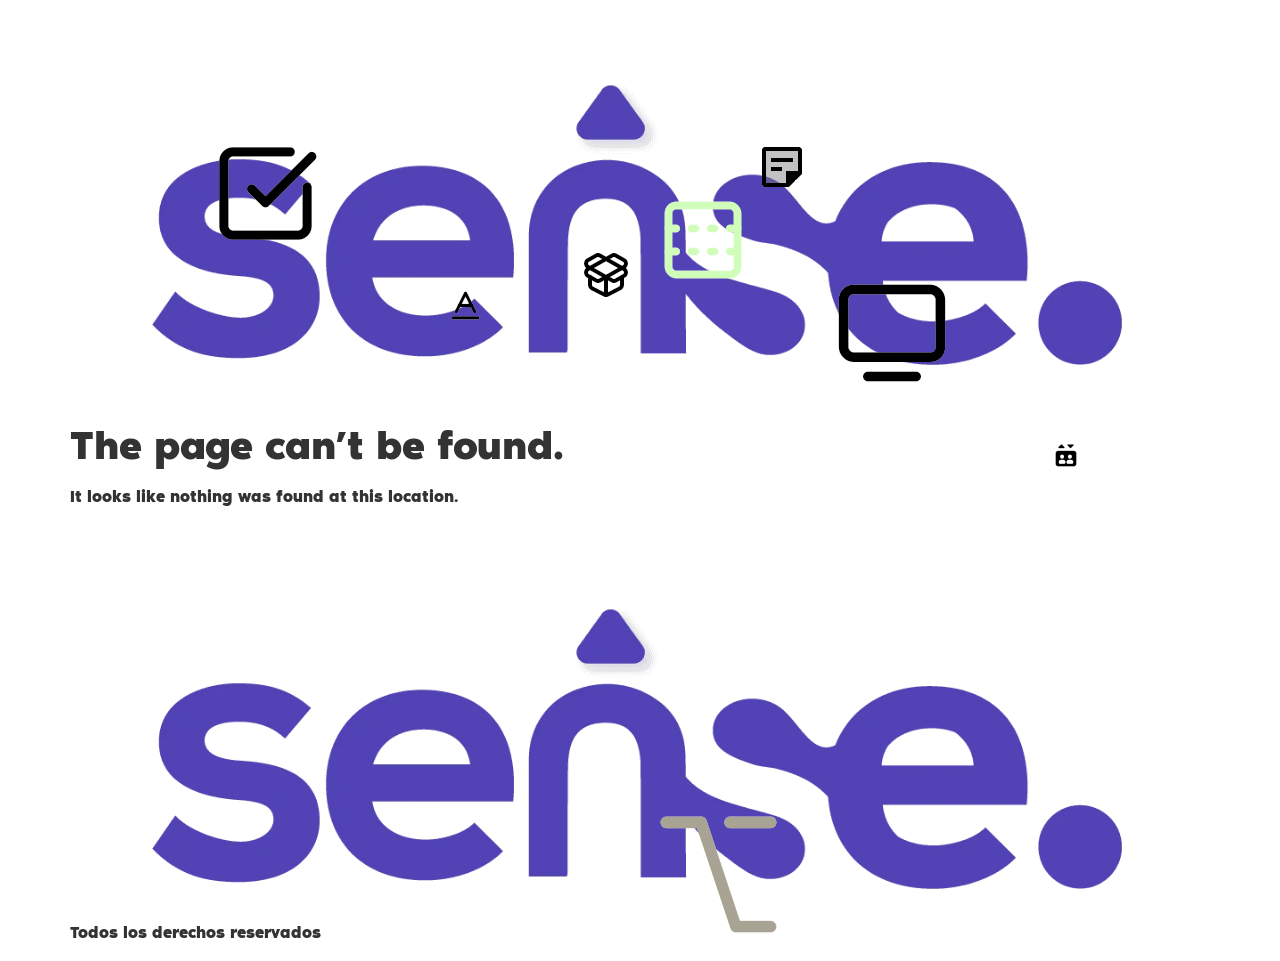 This screenshot has width=1280, height=961. What do you see at coordinates (265, 193) in the screenshot?
I see `mark task as complete` at bounding box center [265, 193].